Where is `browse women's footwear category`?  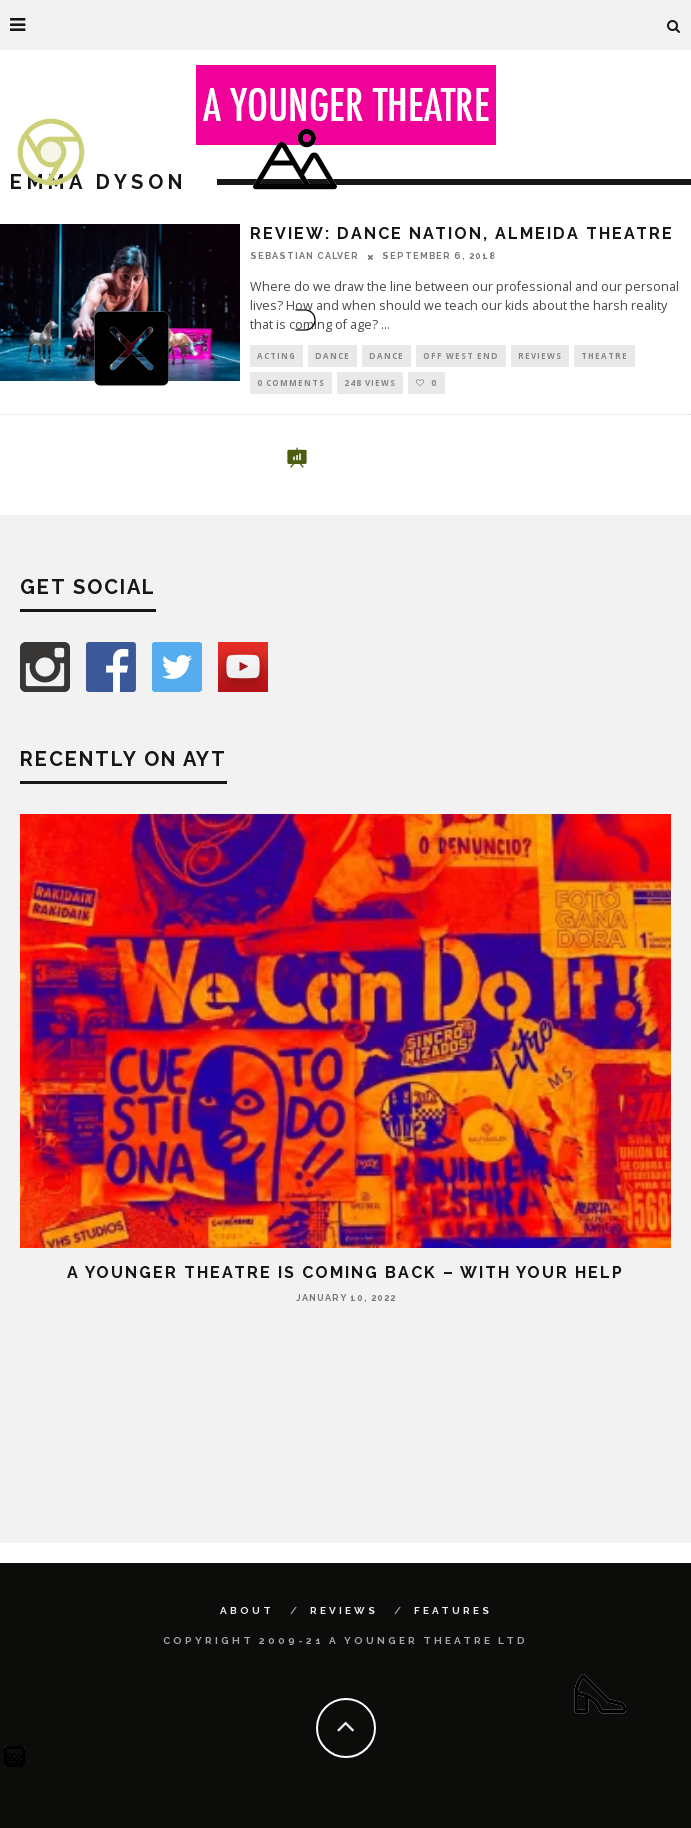 browse women's footwear category is located at coordinates (597, 1695).